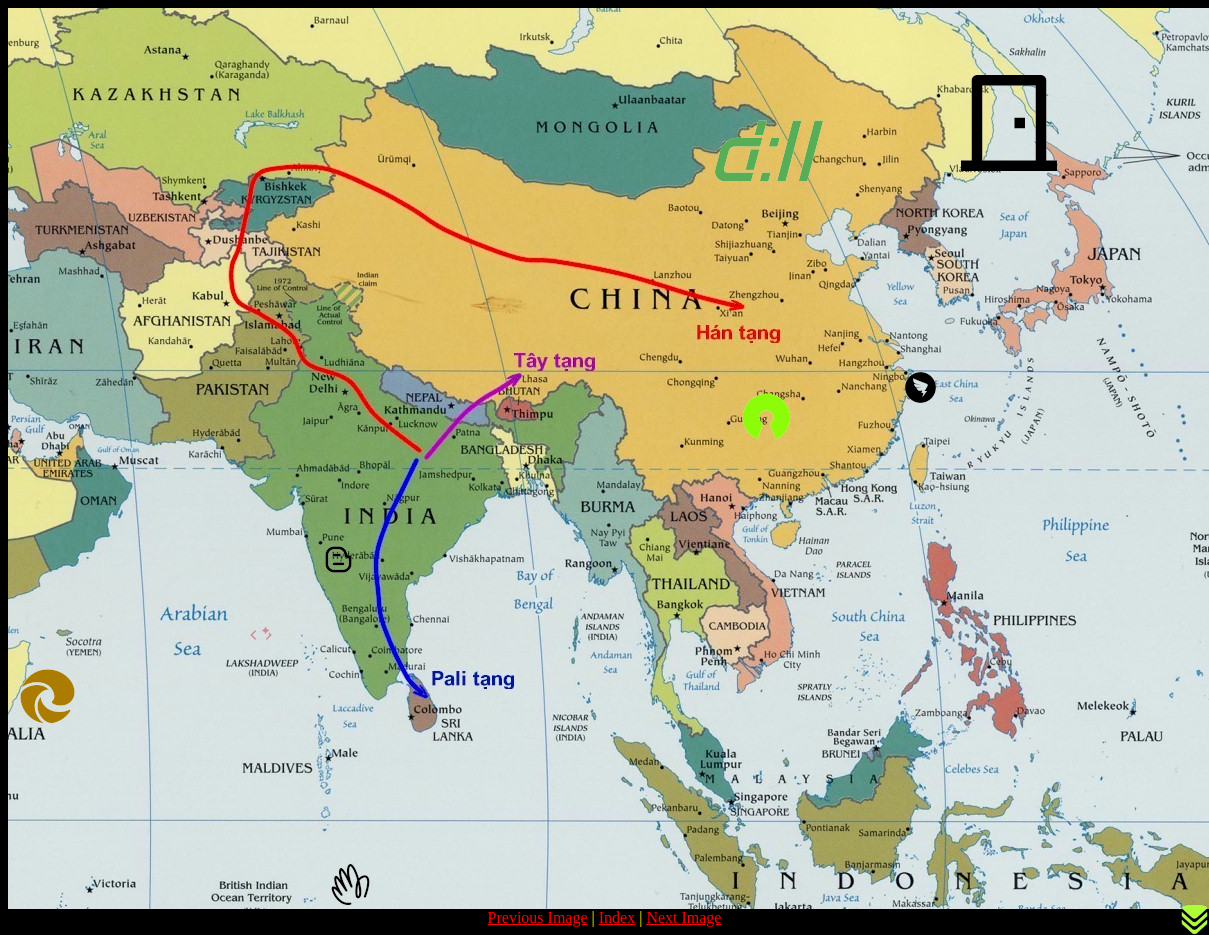 Image resolution: width=1209 pixels, height=935 pixels. Describe the element at coordinates (47, 696) in the screenshot. I see `open microsoft edge browser` at that location.